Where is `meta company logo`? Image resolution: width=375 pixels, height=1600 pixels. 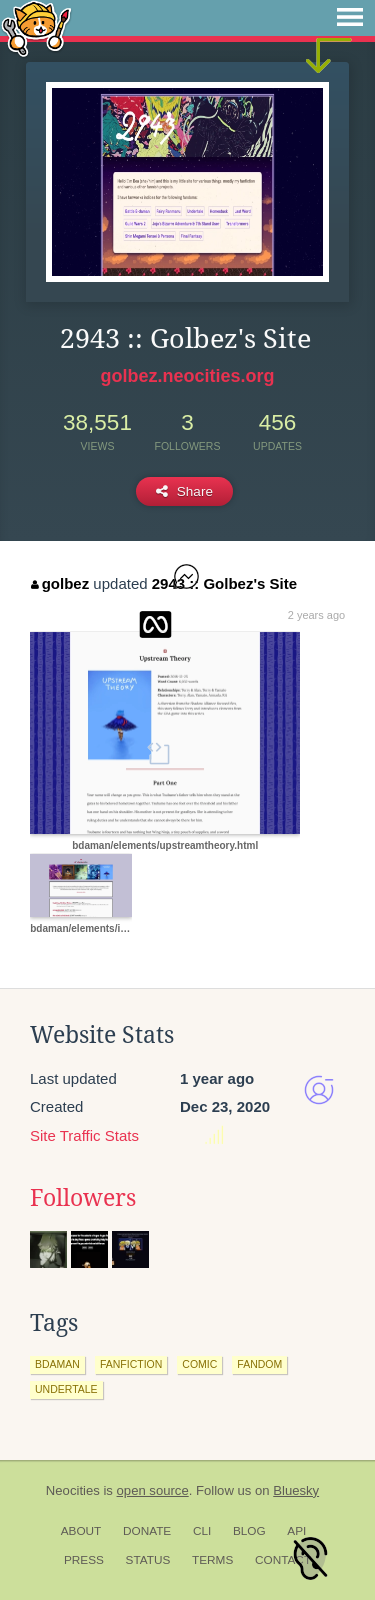 meta company logo is located at coordinates (155, 624).